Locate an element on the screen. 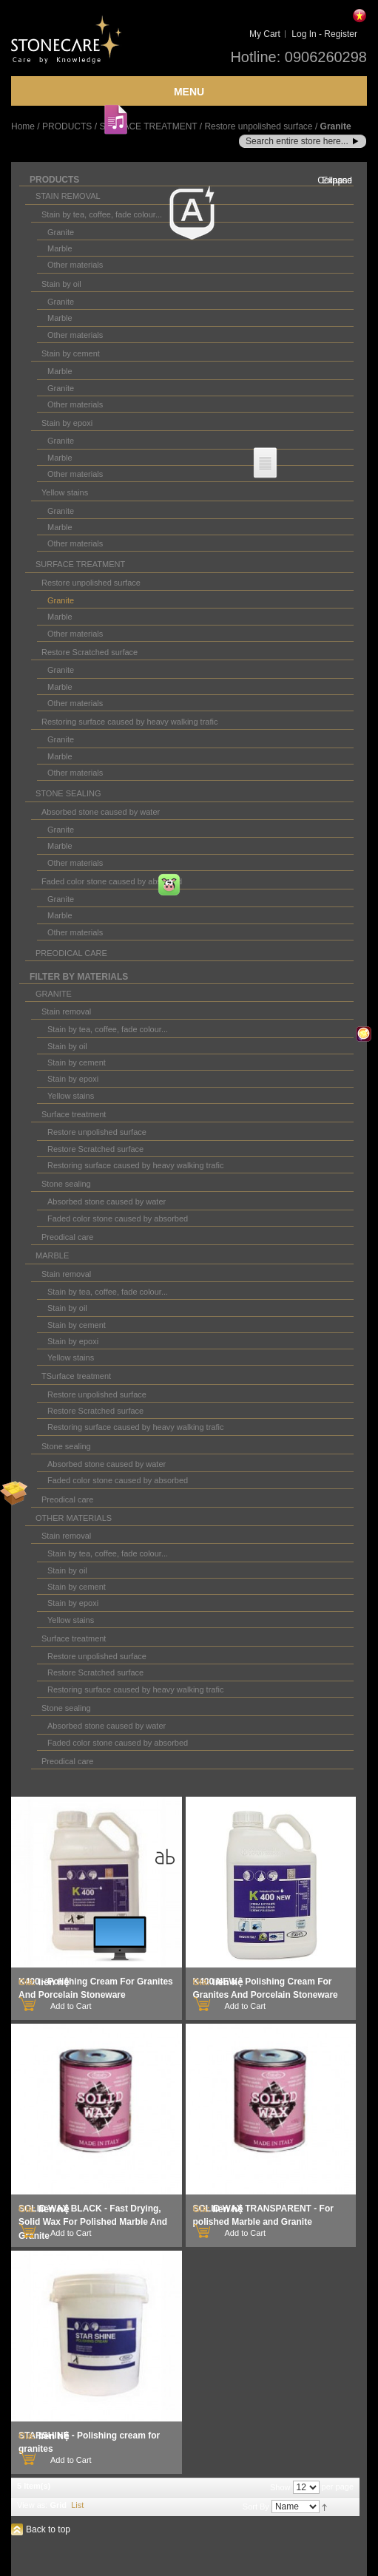 The height and width of the screenshot is (2576, 378). open a text template file is located at coordinates (265, 463).